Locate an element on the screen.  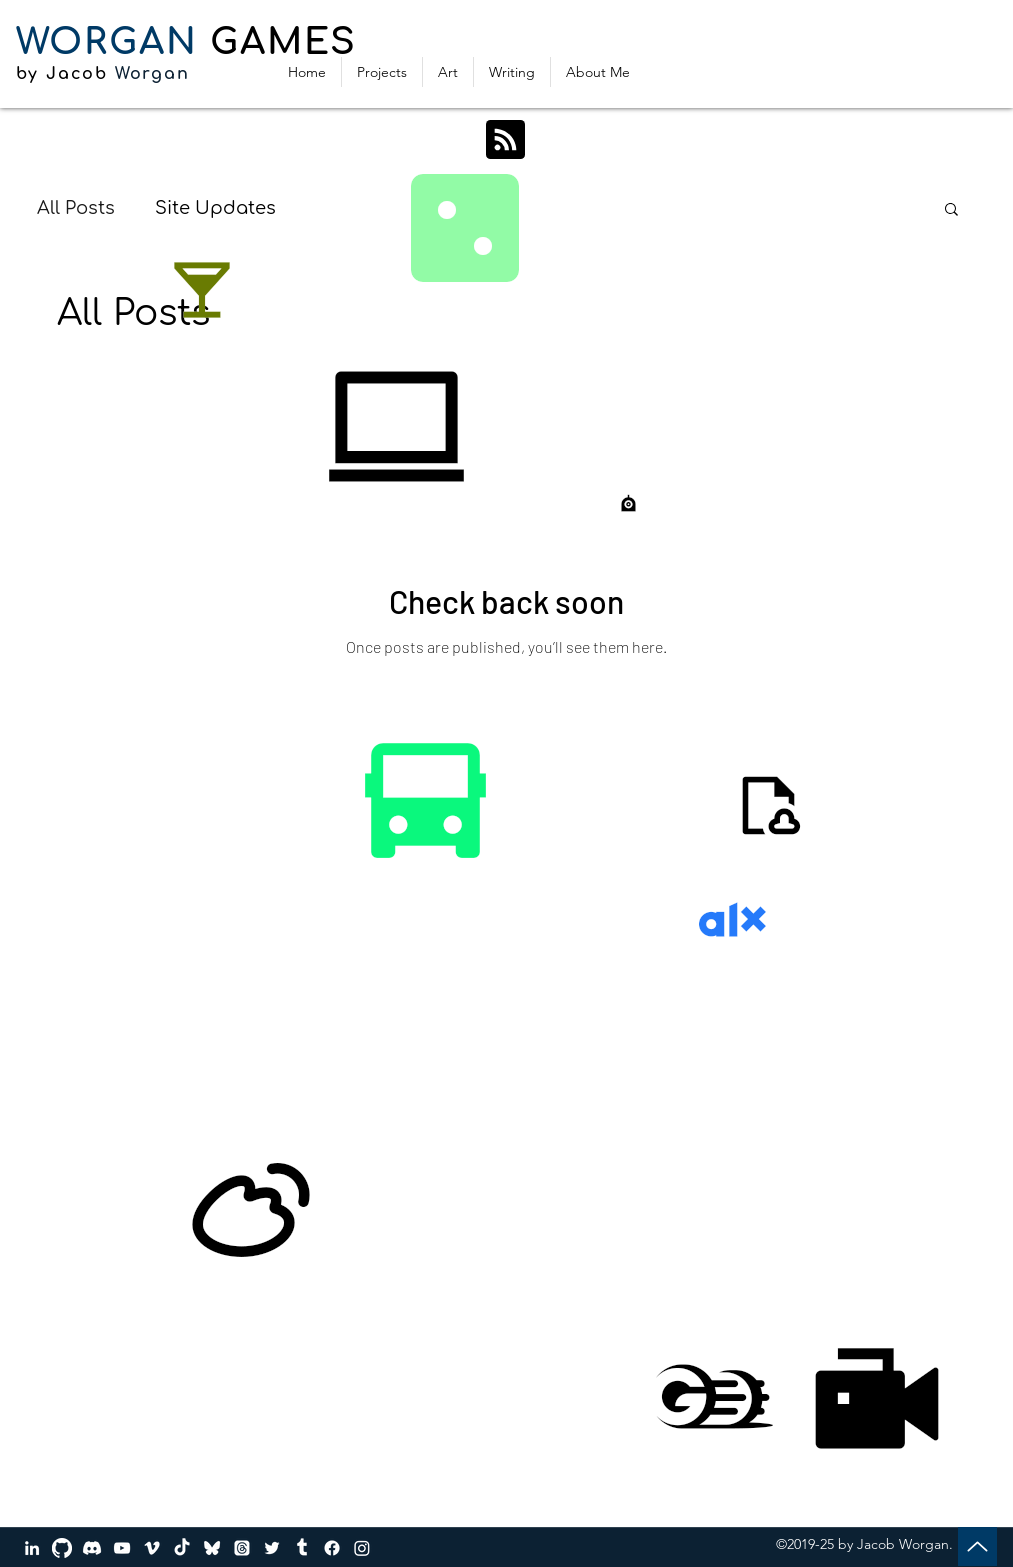
access AI or chatbot features is located at coordinates (628, 503).